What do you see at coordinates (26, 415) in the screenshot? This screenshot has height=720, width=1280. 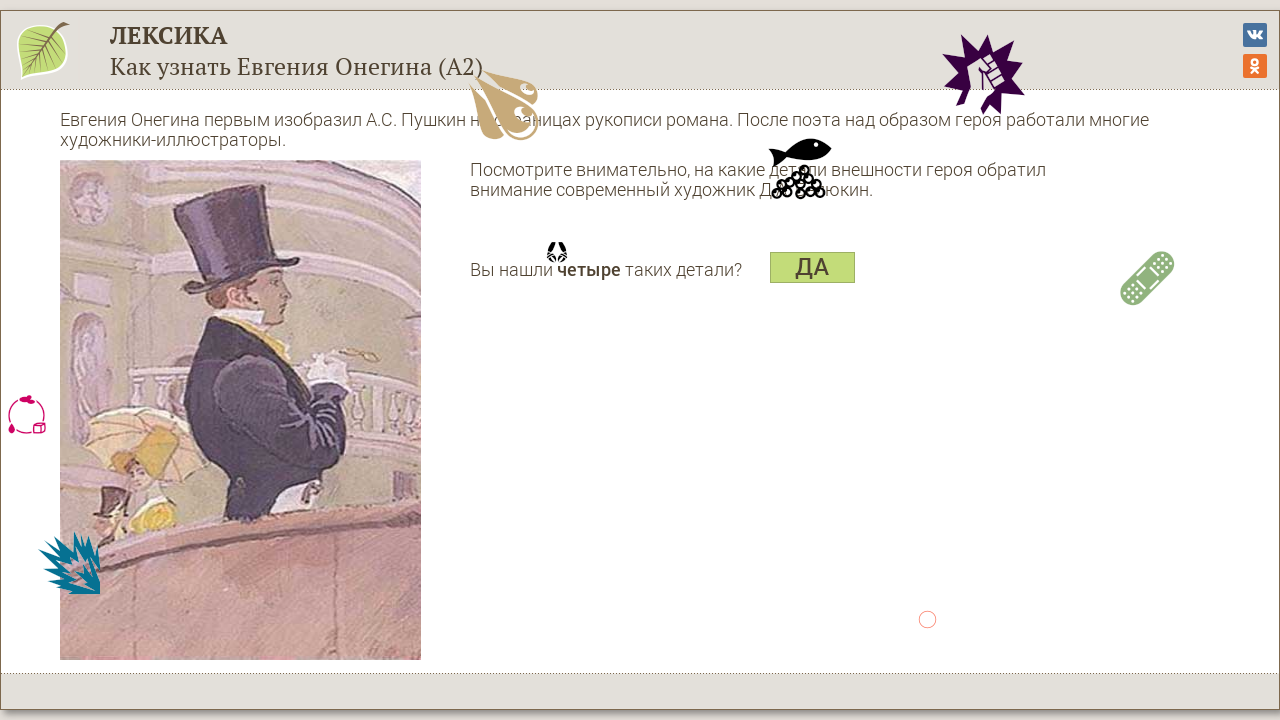 I see `view or toggle between states of matter` at bounding box center [26, 415].